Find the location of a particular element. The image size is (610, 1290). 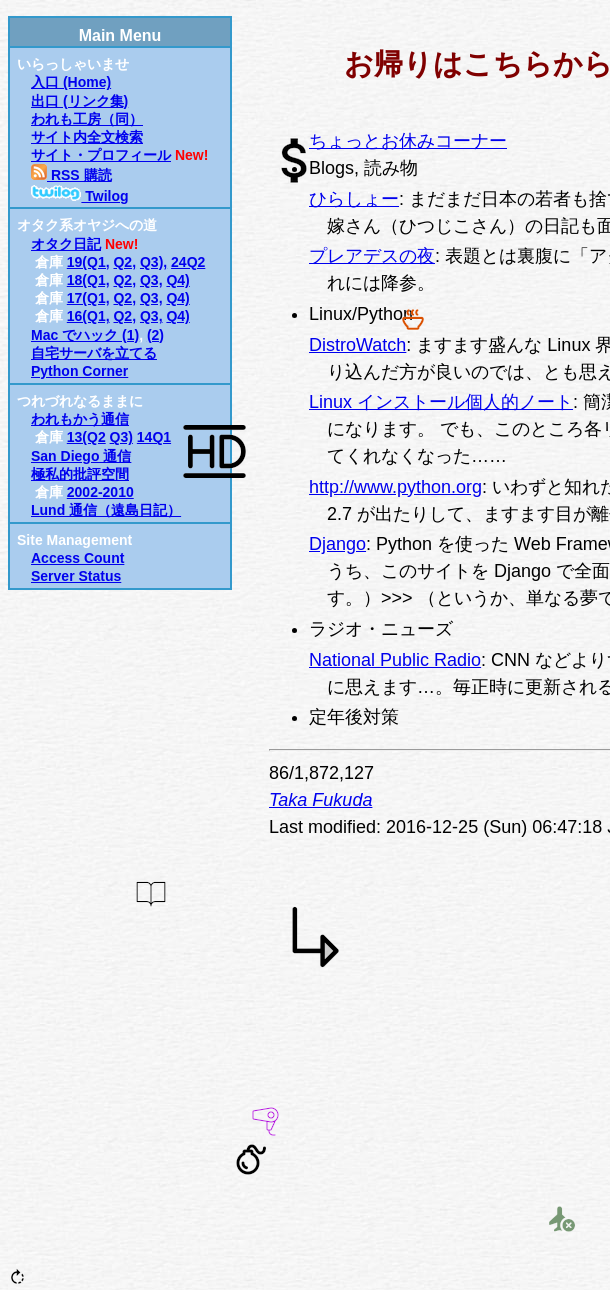

browse soup or hot food options is located at coordinates (413, 319).